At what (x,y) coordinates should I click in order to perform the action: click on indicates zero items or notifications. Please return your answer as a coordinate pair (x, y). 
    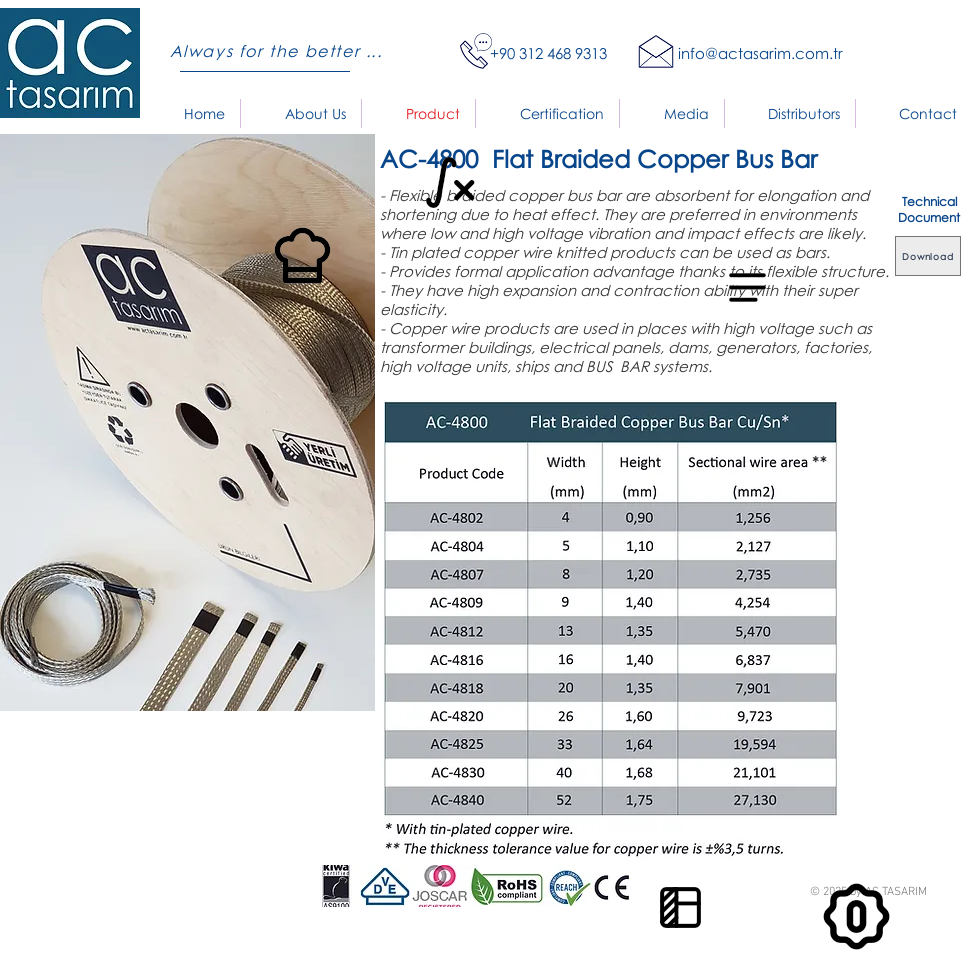
    Looking at the image, I should click on (856, 916).